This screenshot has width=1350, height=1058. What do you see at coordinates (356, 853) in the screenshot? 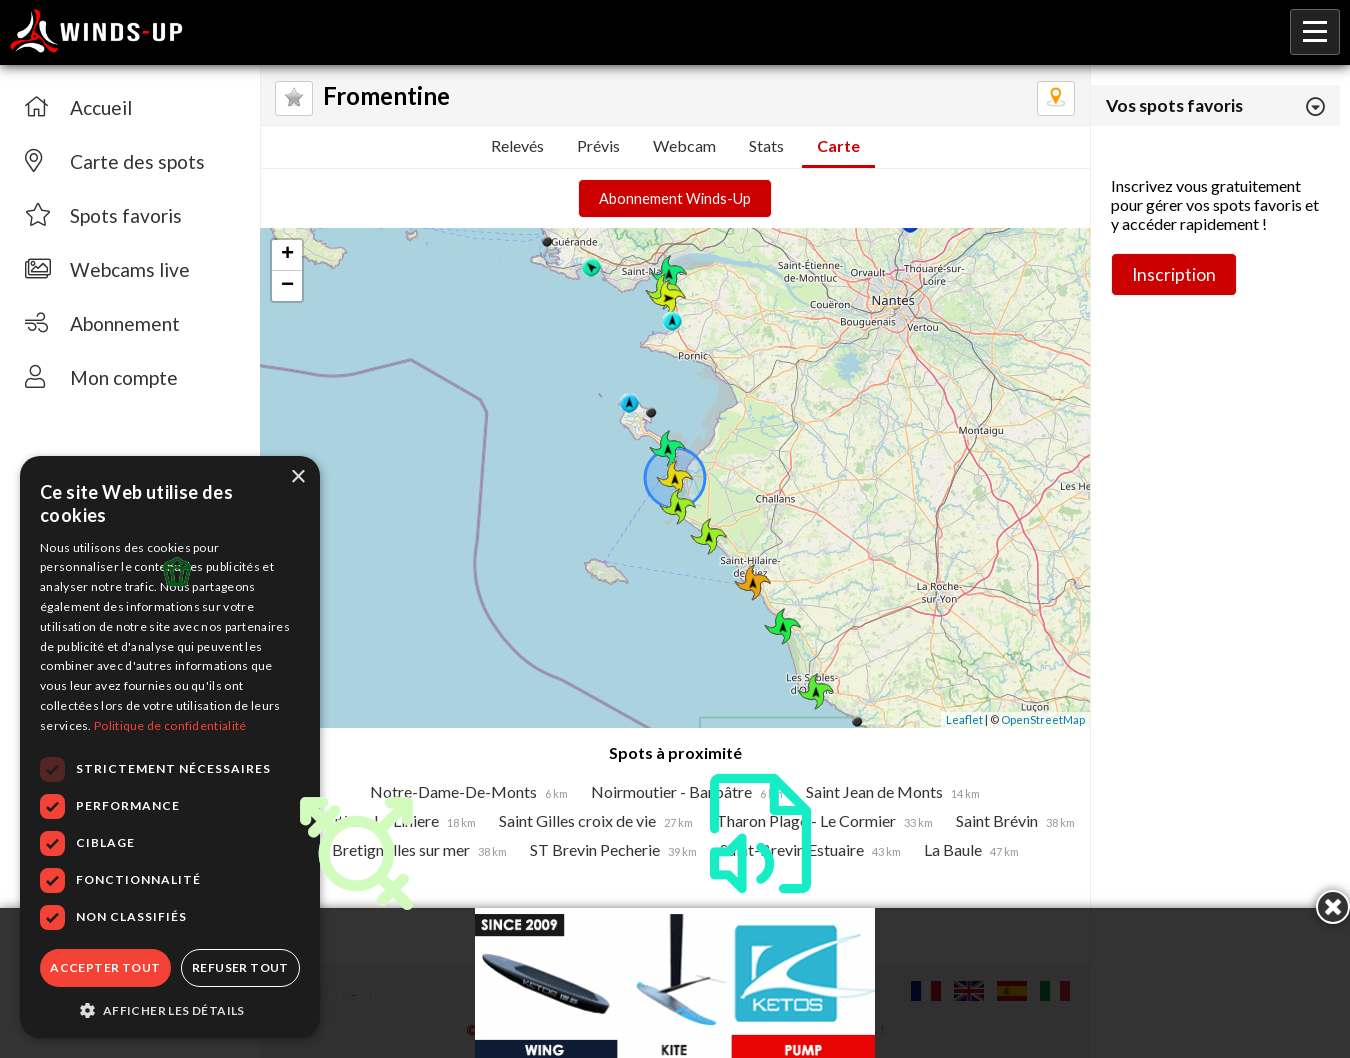
I see `indicates transgender identity option` at bounding box center [356, 853].